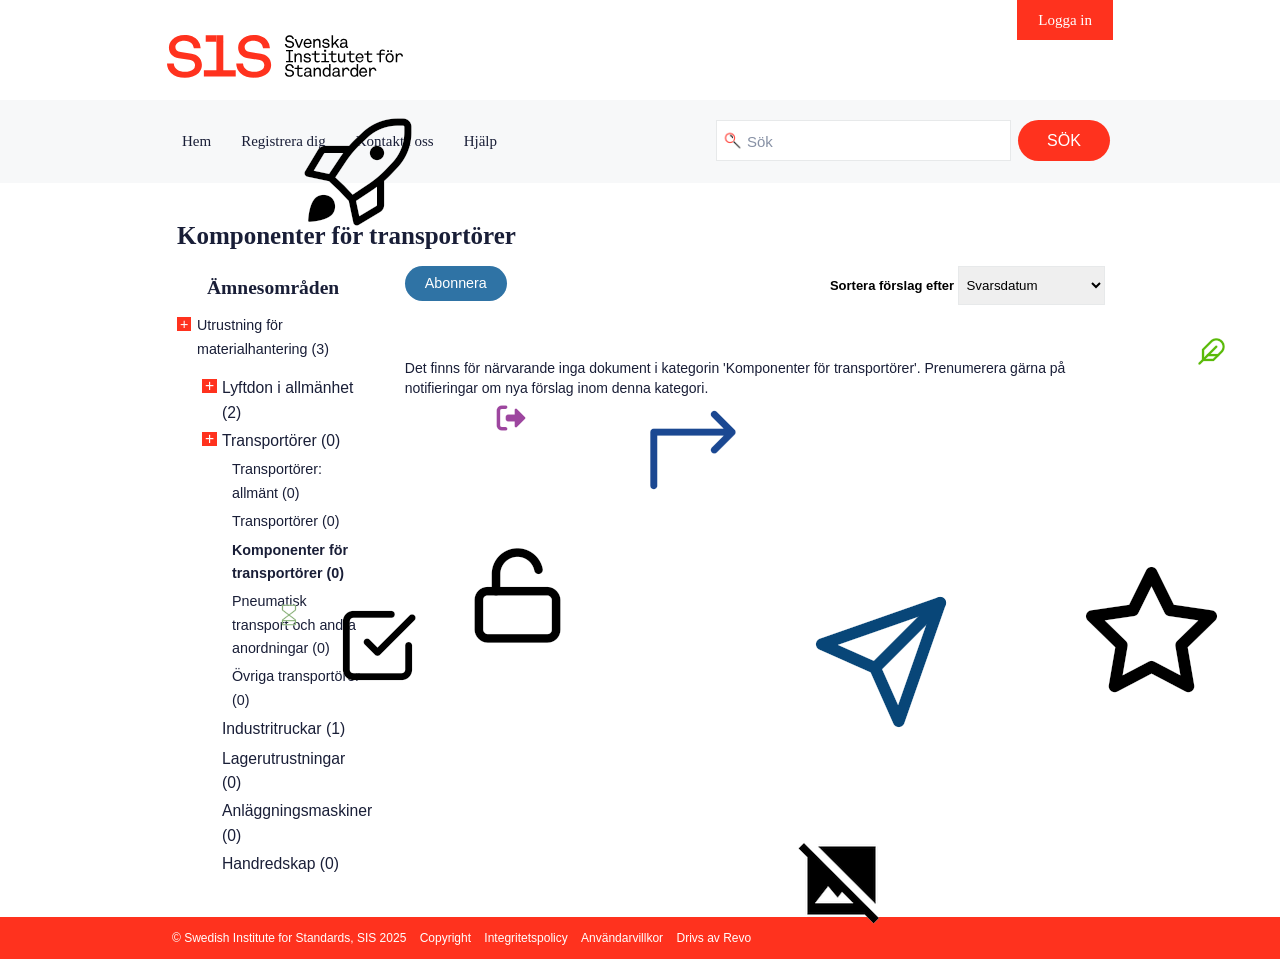  Describe the element at coordinates (1151, 632) in the screenshot. I see `add item to favorites` at that location.